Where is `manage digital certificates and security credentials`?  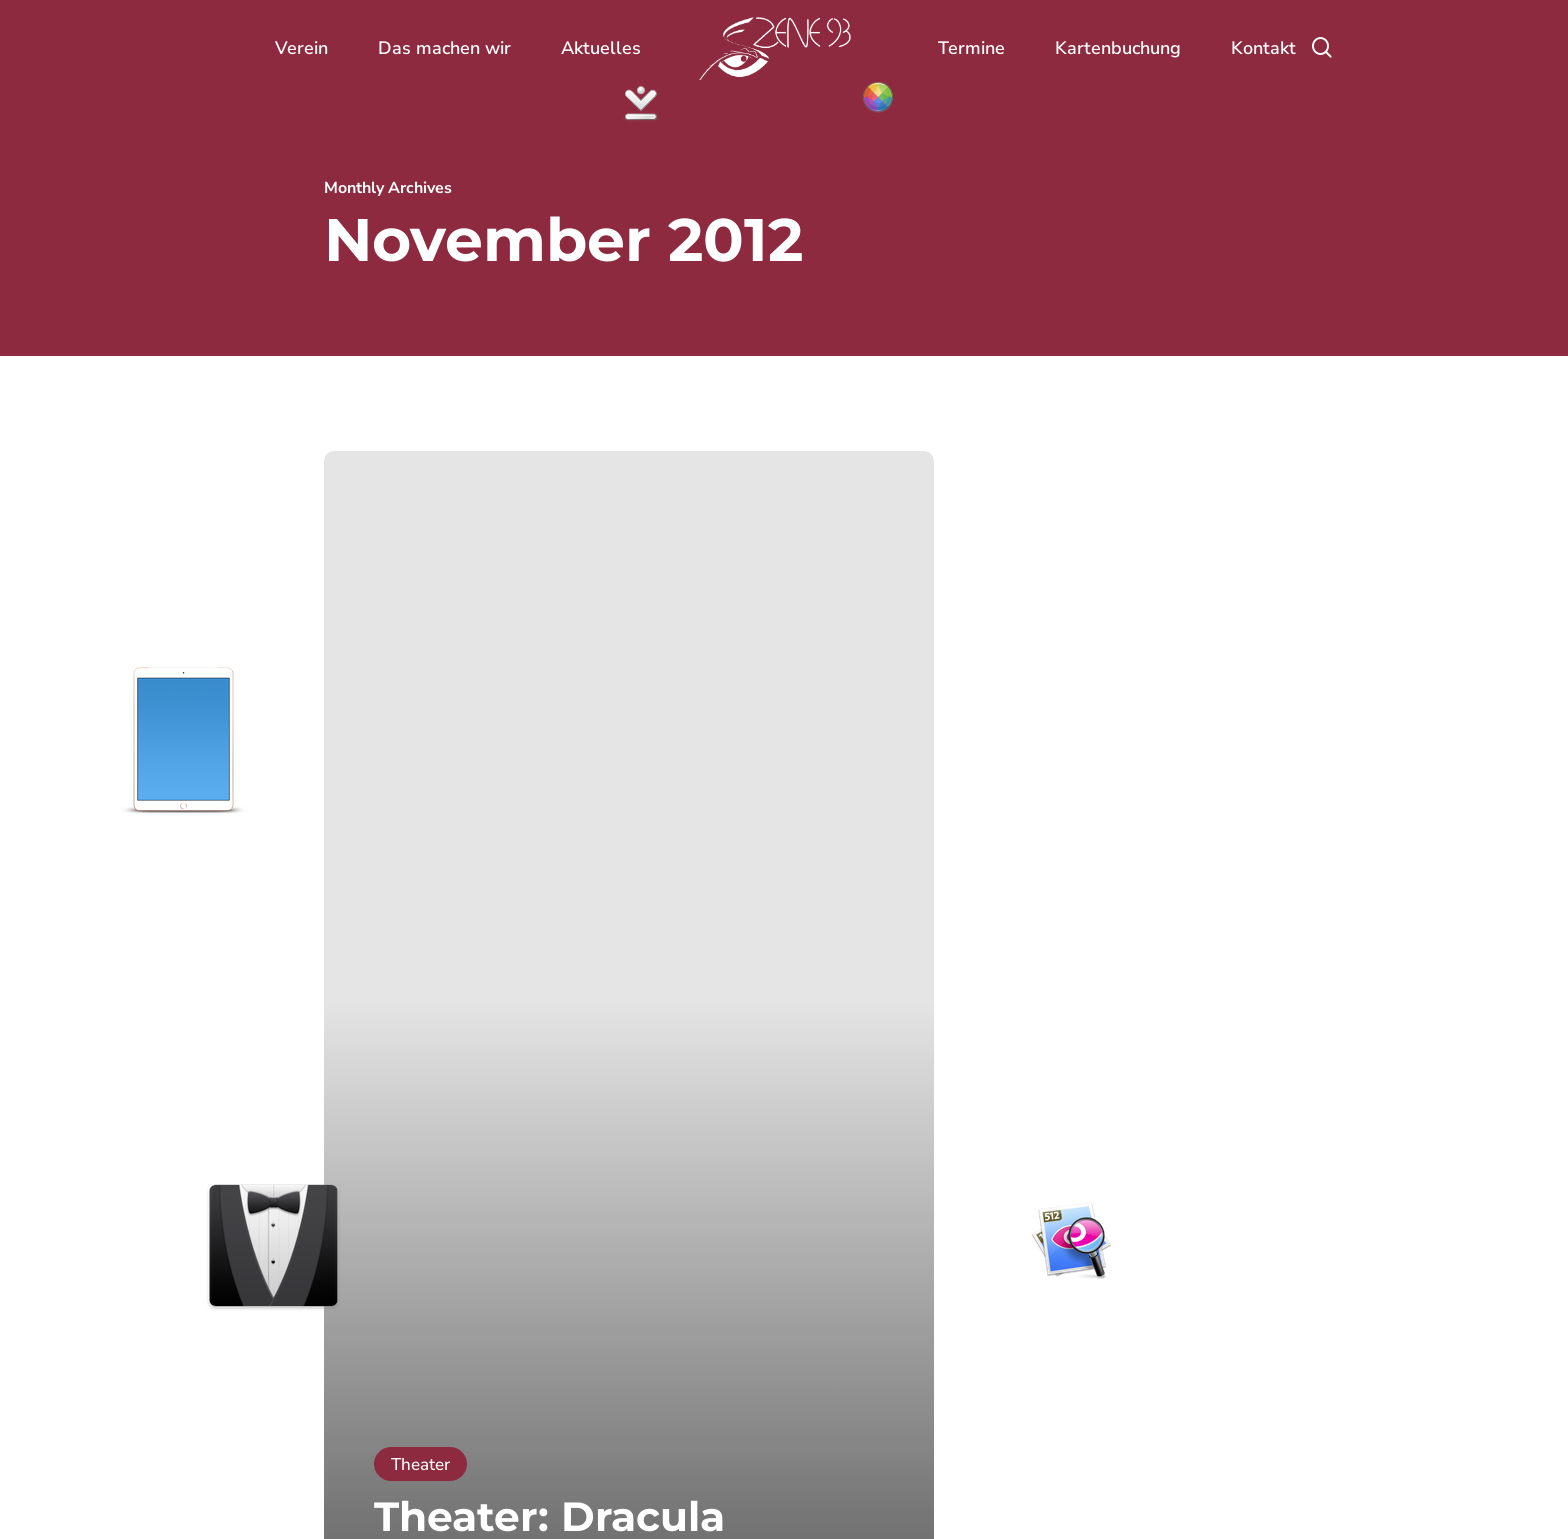 manage digital certificates and security credentials is located at coordinates (273, 1245).